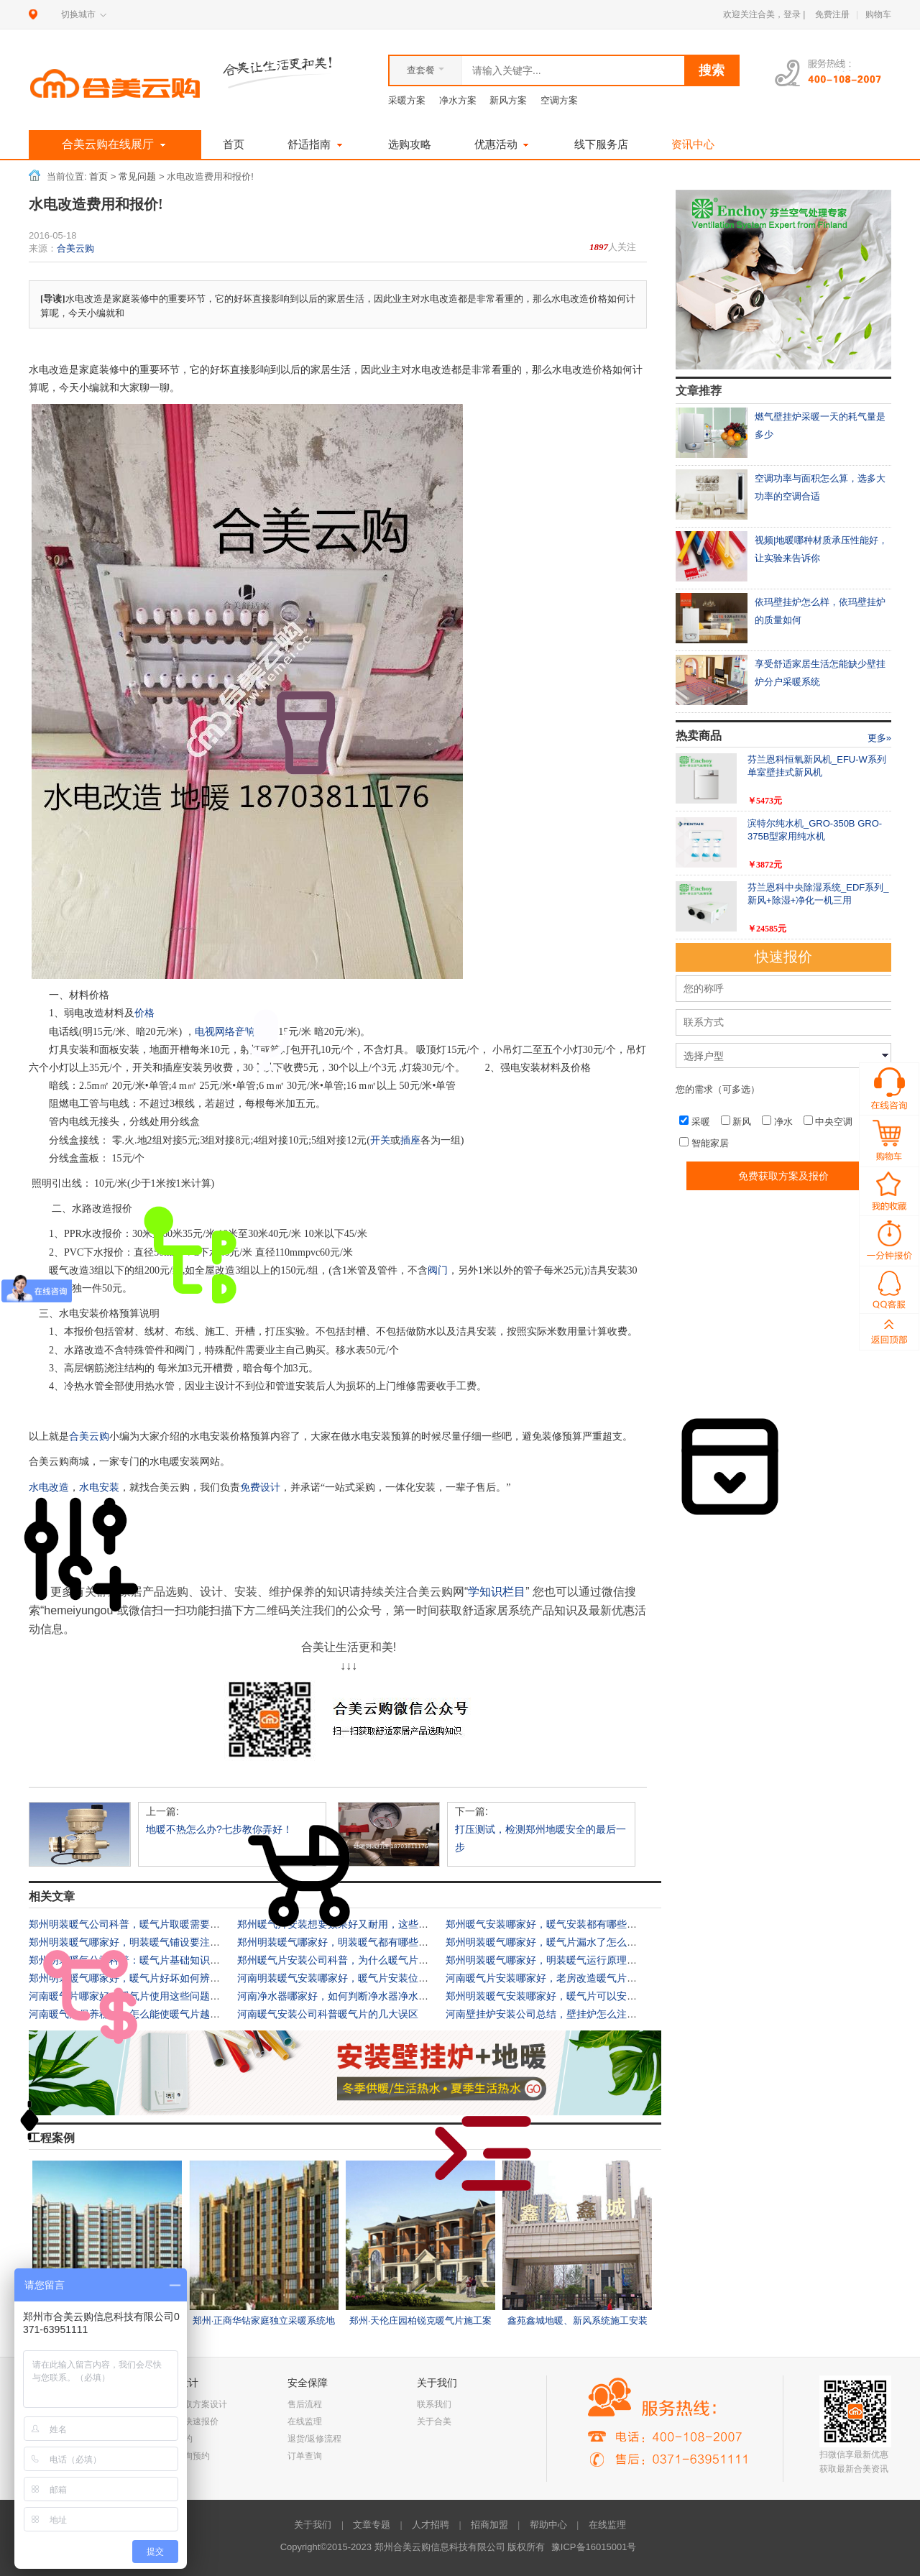 This screenshot has height=2576, width=920. What do you see at coordinates (305, 732) in the screenshot?
I see `browse nearby bars or pubs` at bounding box center [305, 732].